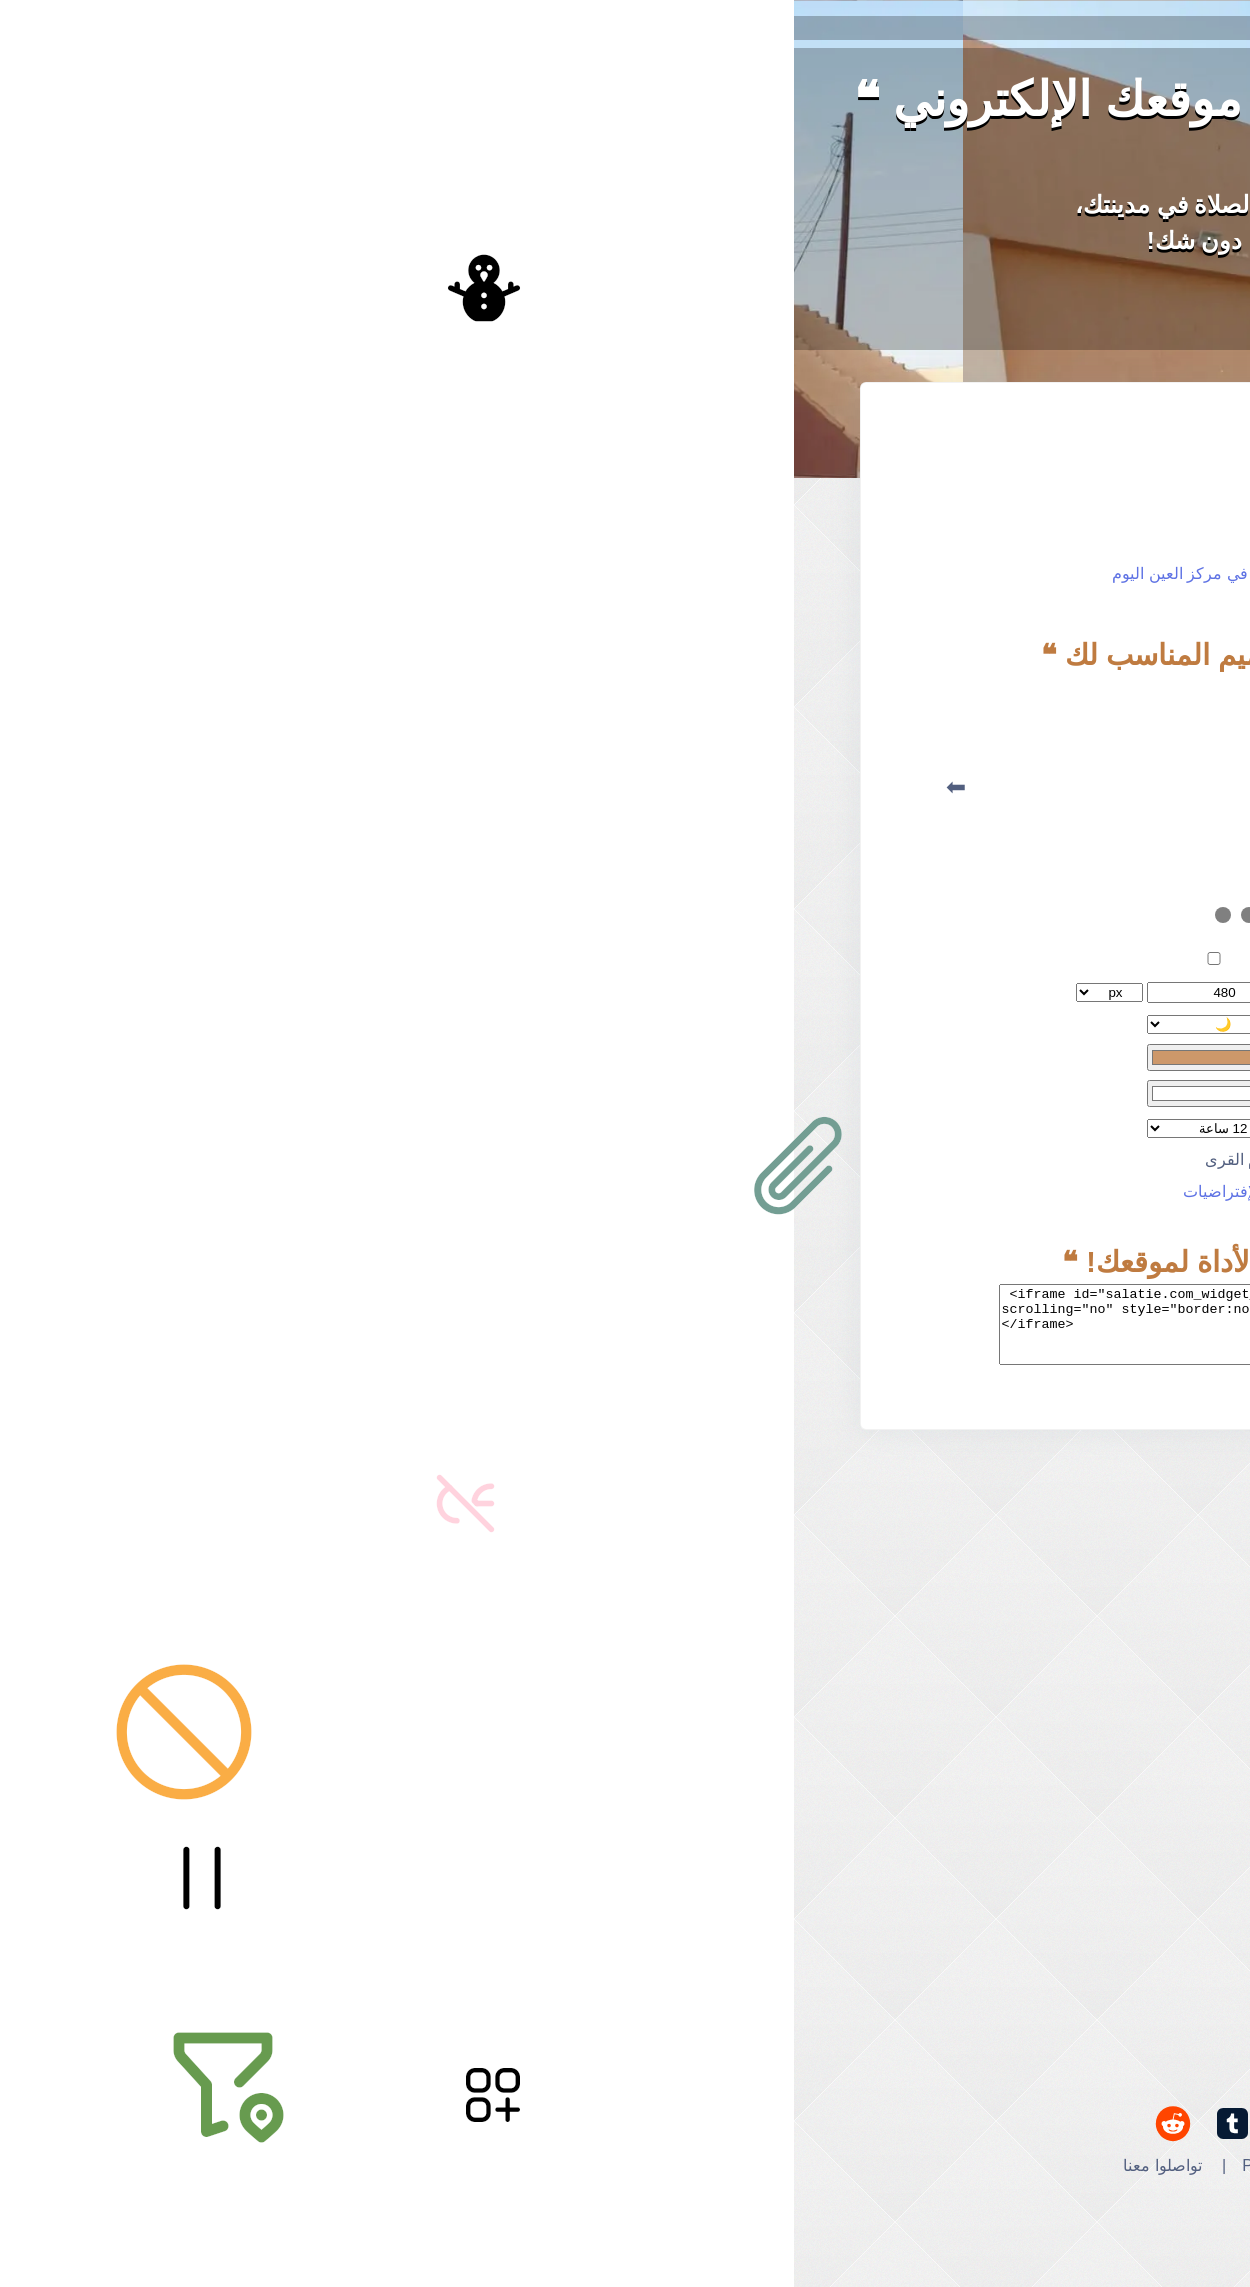  I want to click on attach a file to your message, so click(799, 1165).